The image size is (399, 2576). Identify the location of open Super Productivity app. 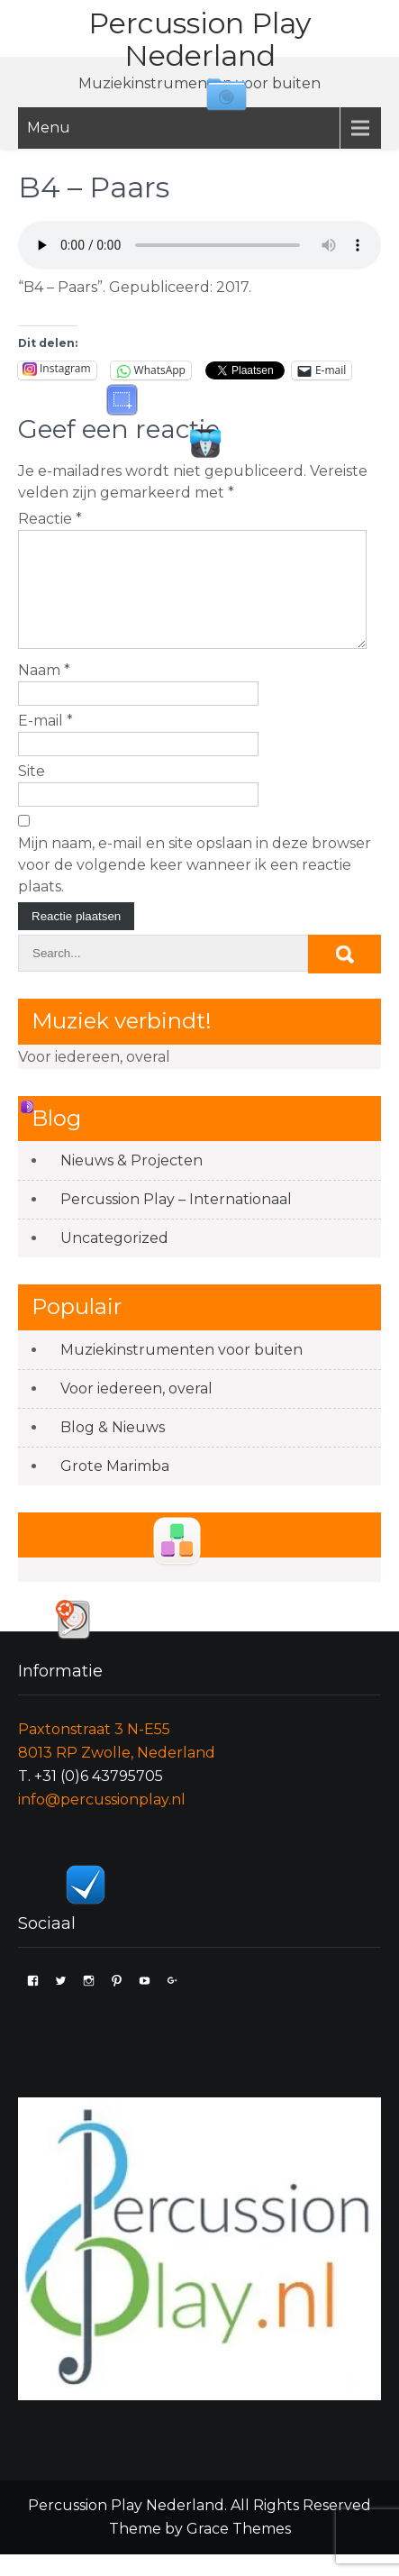
(86, 1885).